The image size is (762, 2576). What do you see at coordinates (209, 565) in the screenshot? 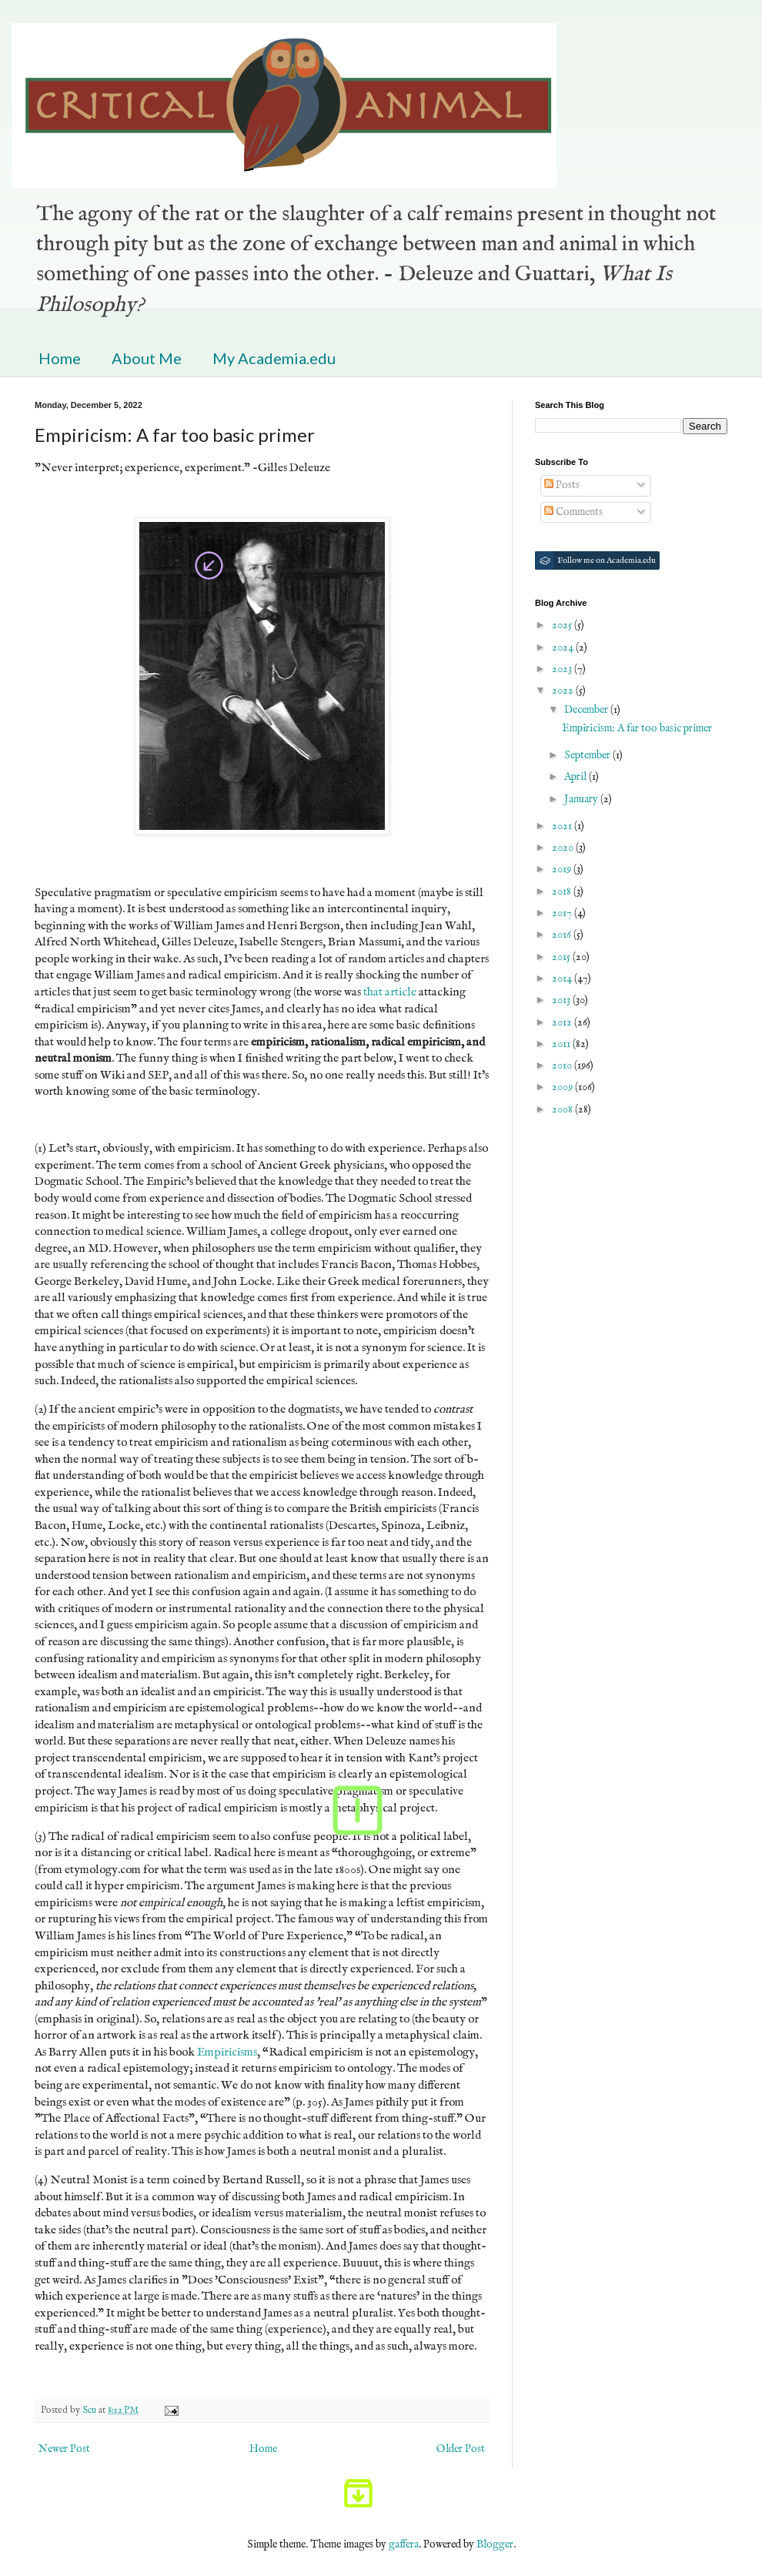
I see `navigate to previous or lower-left content` at bounding box center [209, 565].